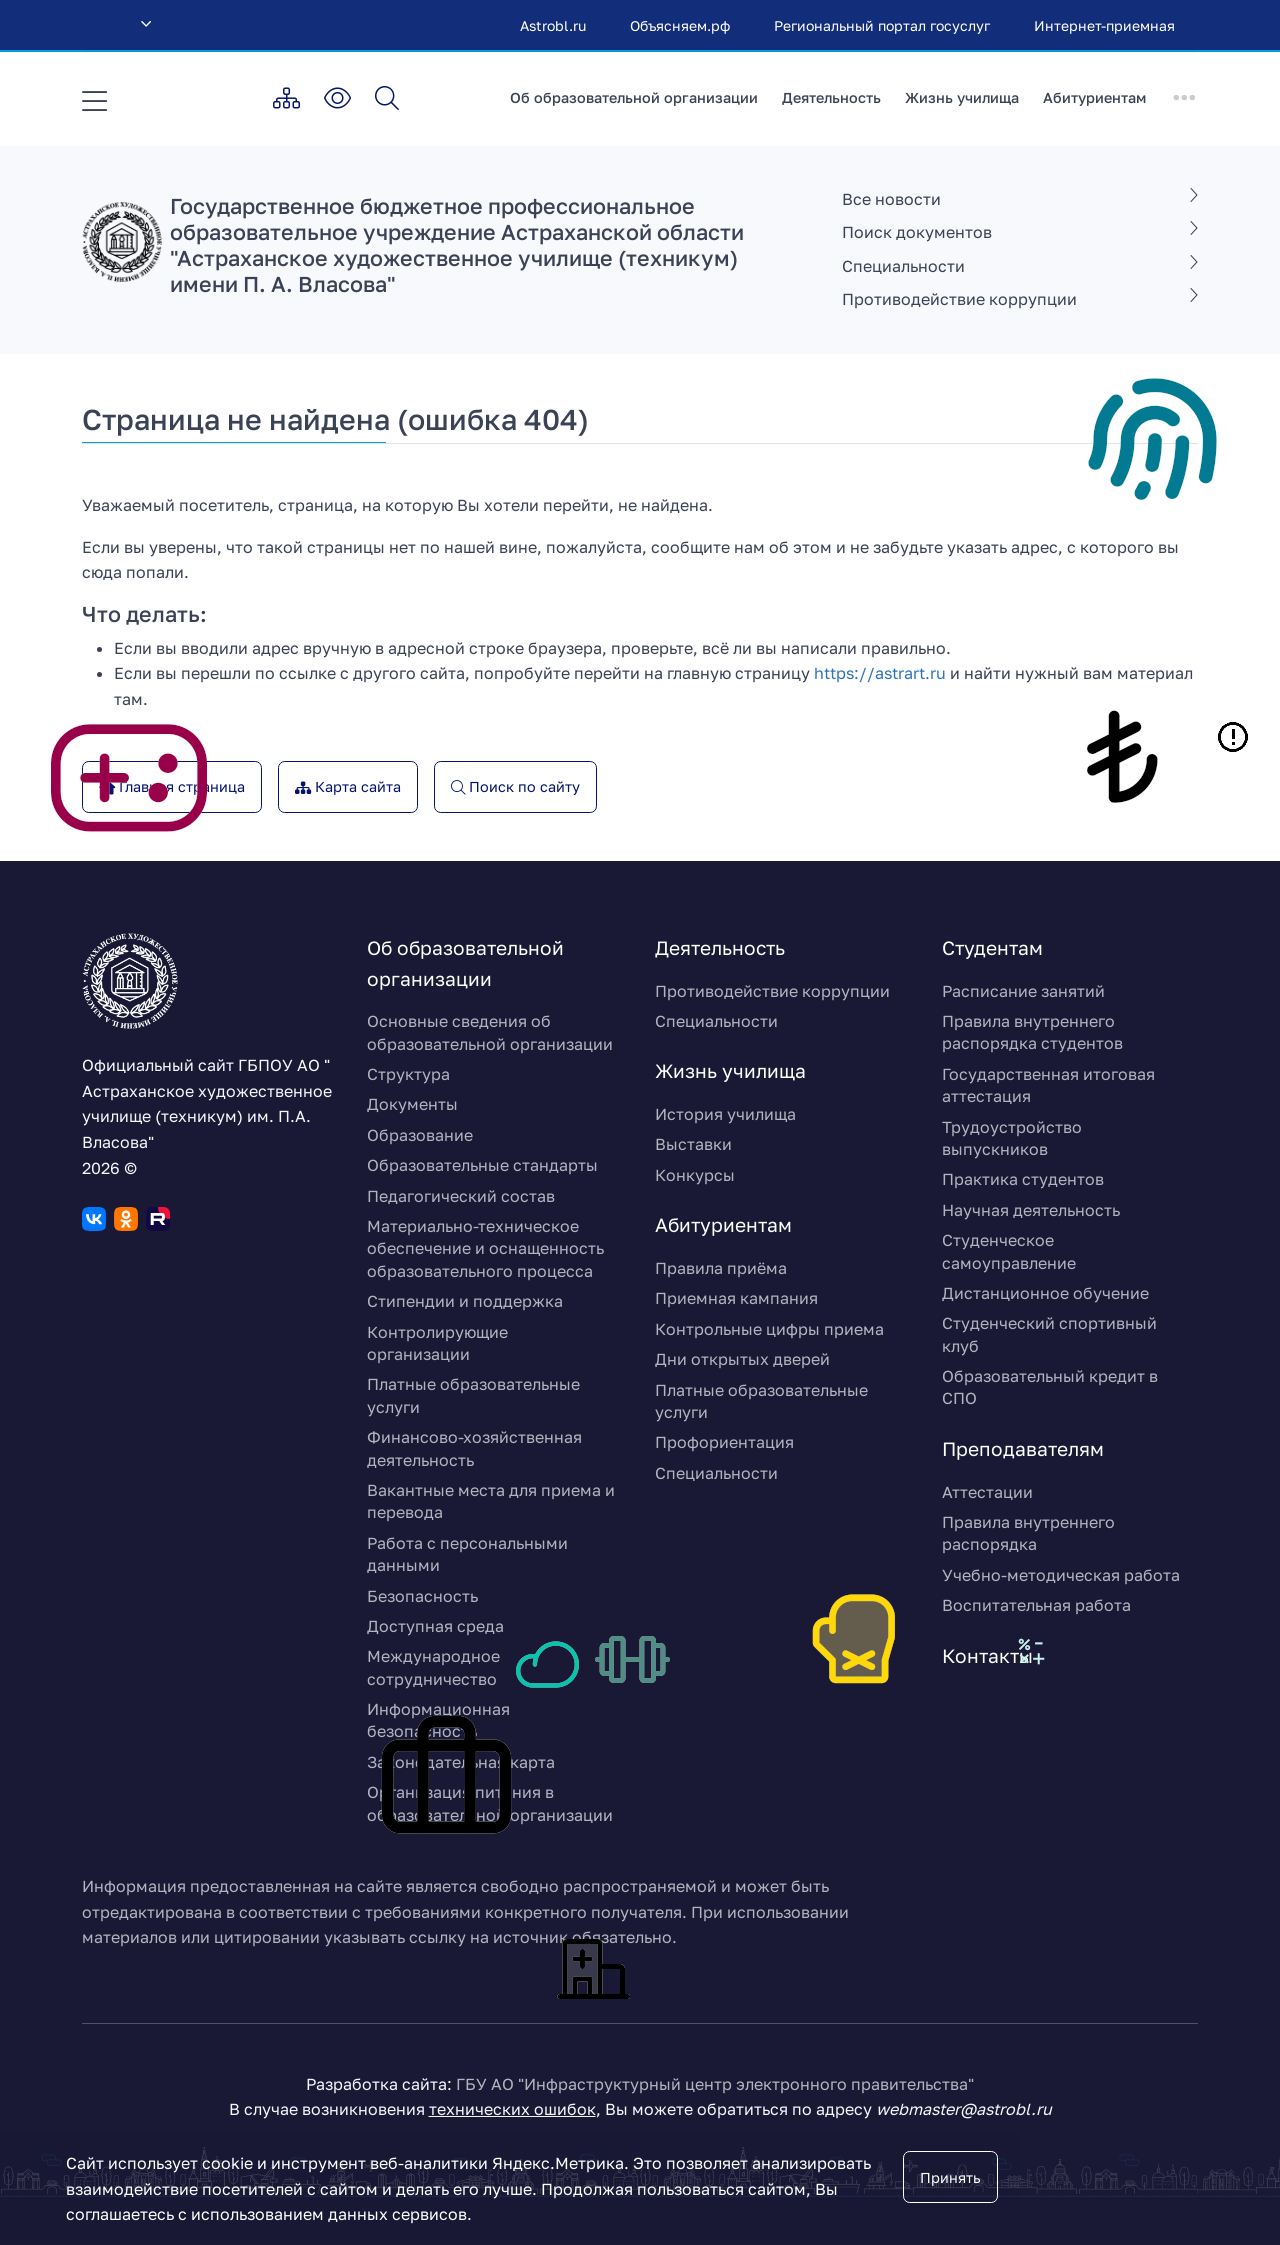 The width and height of the screenshot is (1280, 2245). Describe the element at coordinates (1125, 754) in the screenshot. I see `indicates Turkish lira currency` at that location.